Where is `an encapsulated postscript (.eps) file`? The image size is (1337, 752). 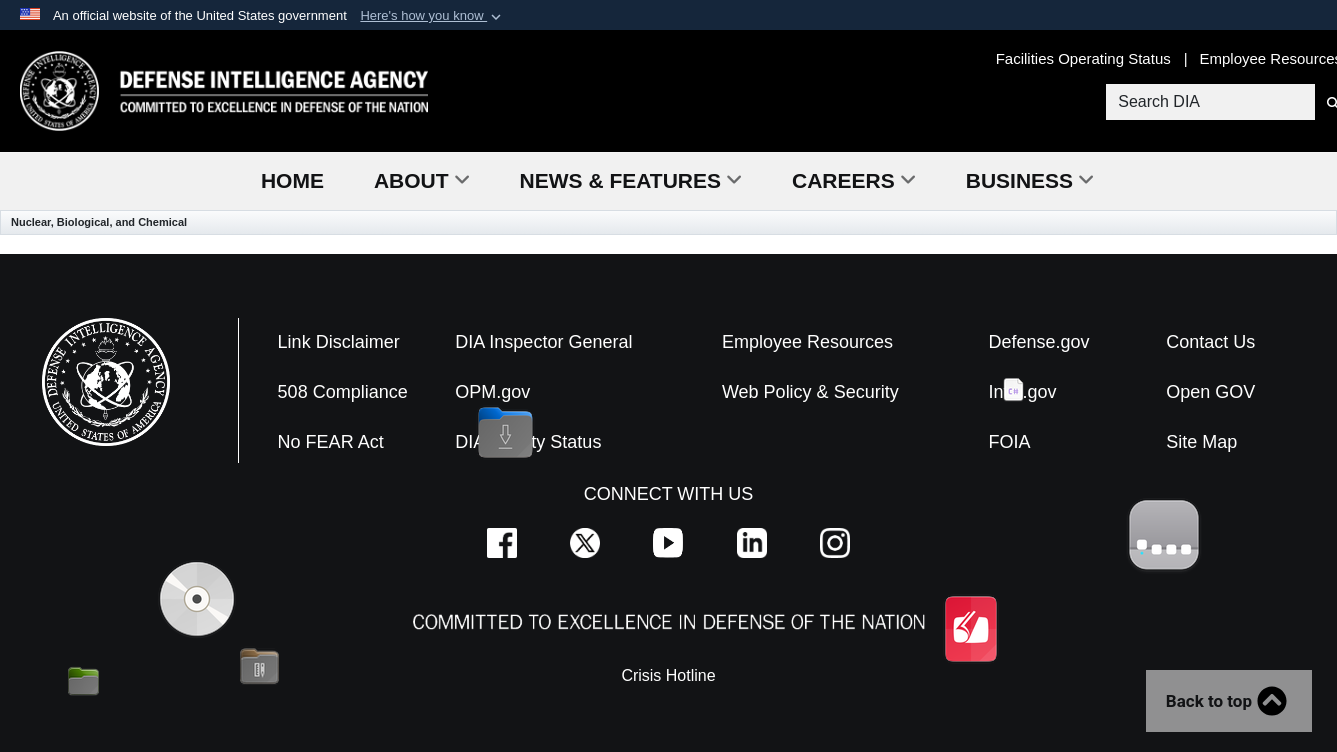
an encapsulated postscript (.eps) file is located at coordinates (971, 629).